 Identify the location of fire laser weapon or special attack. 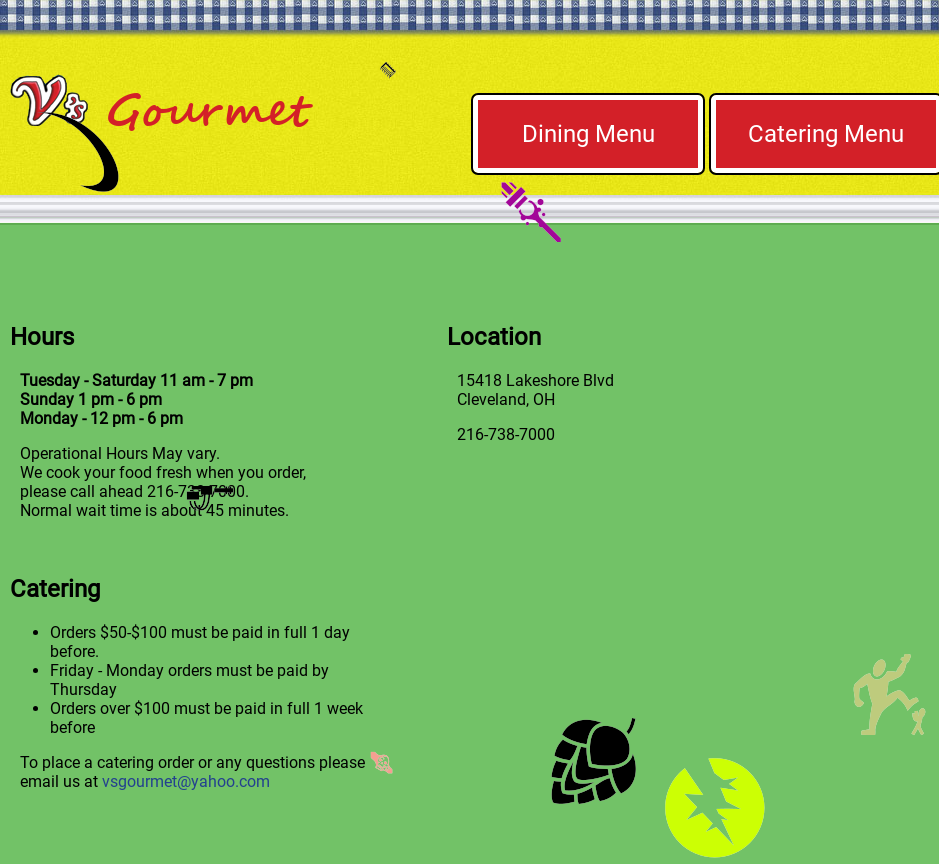
(531, 212).